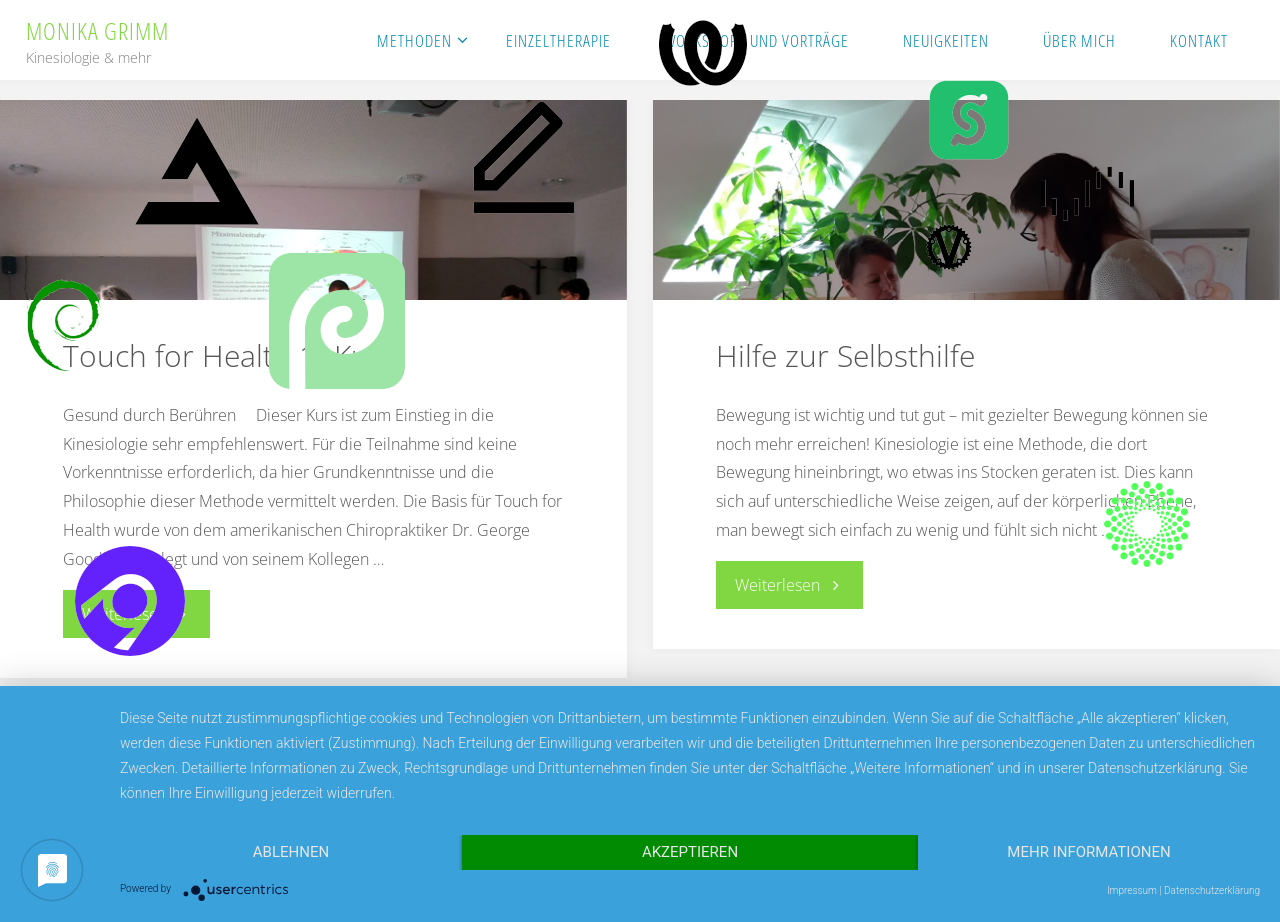 This screenshot has width=1280, height=922. Describe the element at coordinates (524, 158) in the screenshot. I see `edit content or text` at that location.